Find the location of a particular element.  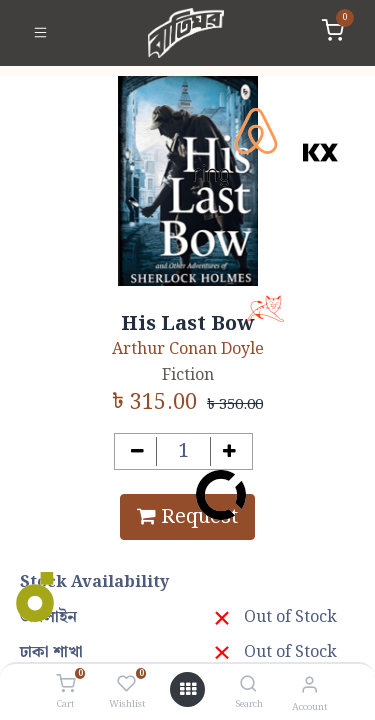

visit open collective profile or page is located at coordinates (221, 495).